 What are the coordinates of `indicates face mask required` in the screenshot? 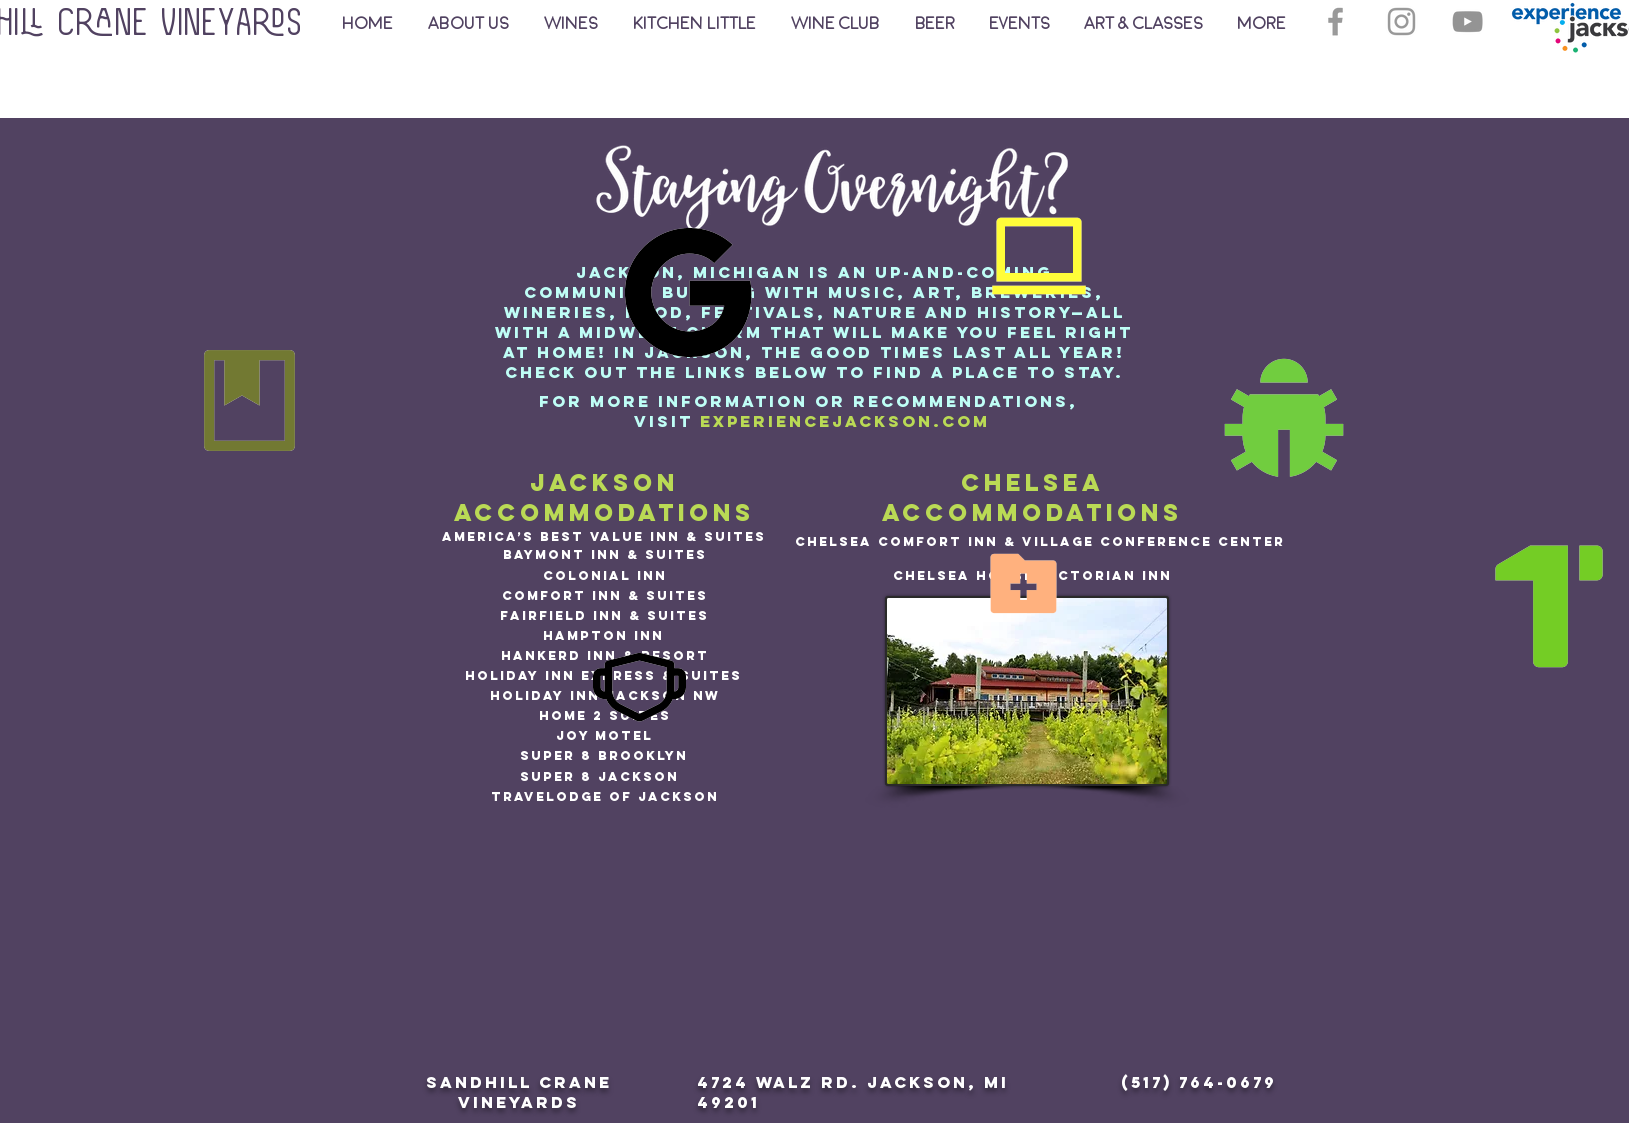 It's located at (639, 687).